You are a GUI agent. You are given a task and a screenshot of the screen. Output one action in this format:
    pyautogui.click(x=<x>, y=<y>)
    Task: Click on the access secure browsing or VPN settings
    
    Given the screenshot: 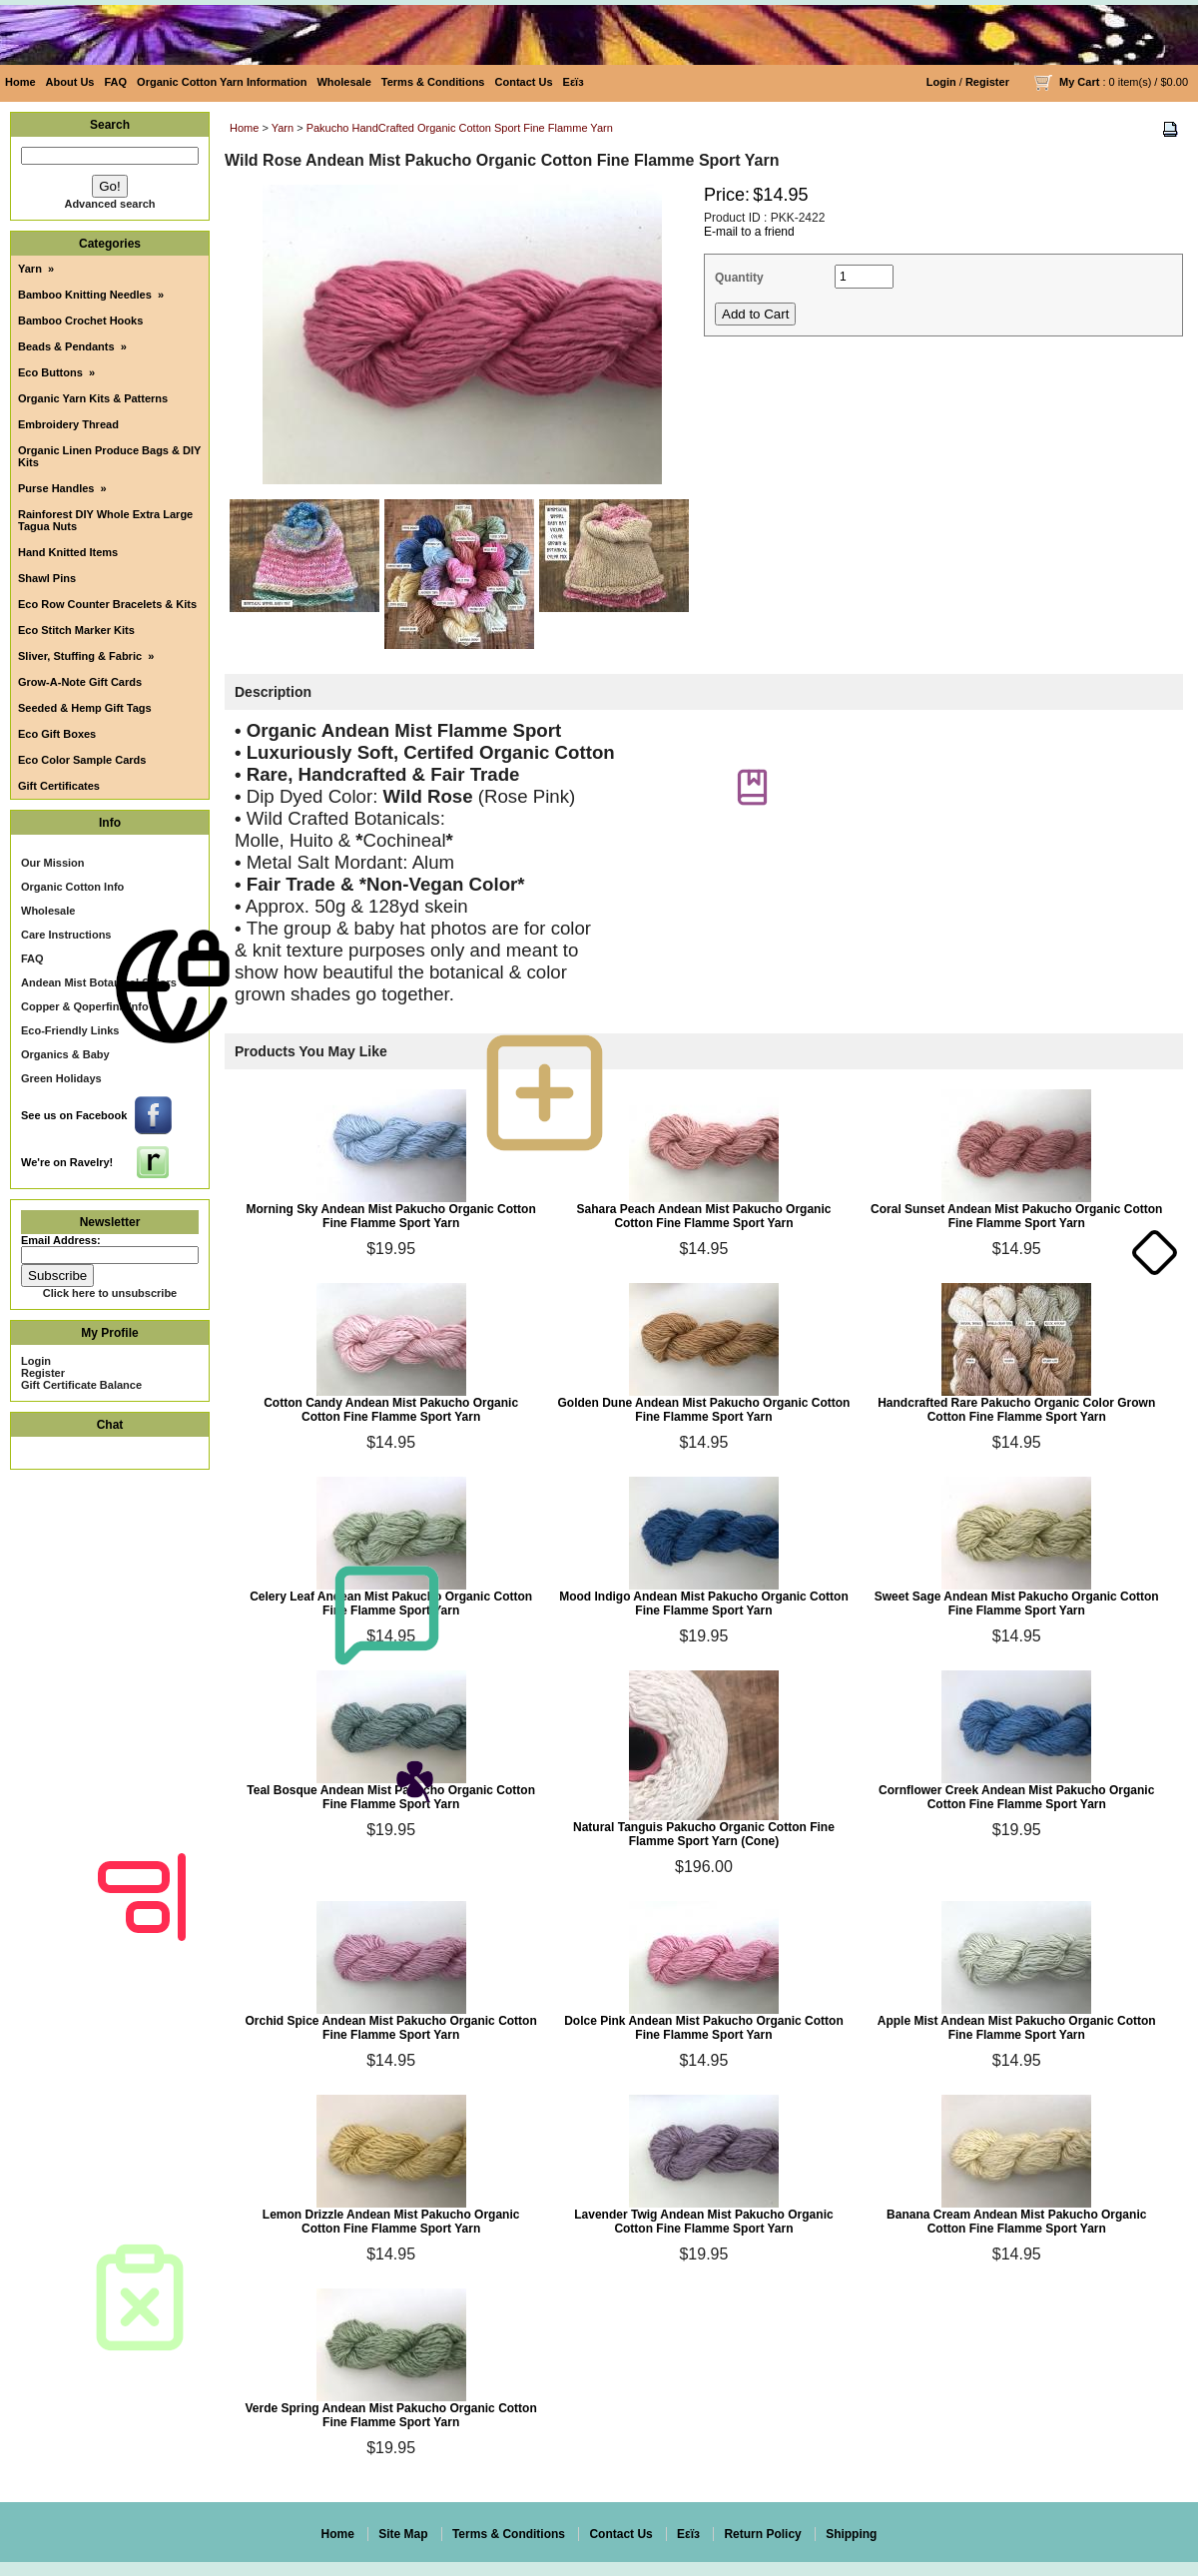 What is the action you would take?
    pyautogui.click(x=173, y=986)
    